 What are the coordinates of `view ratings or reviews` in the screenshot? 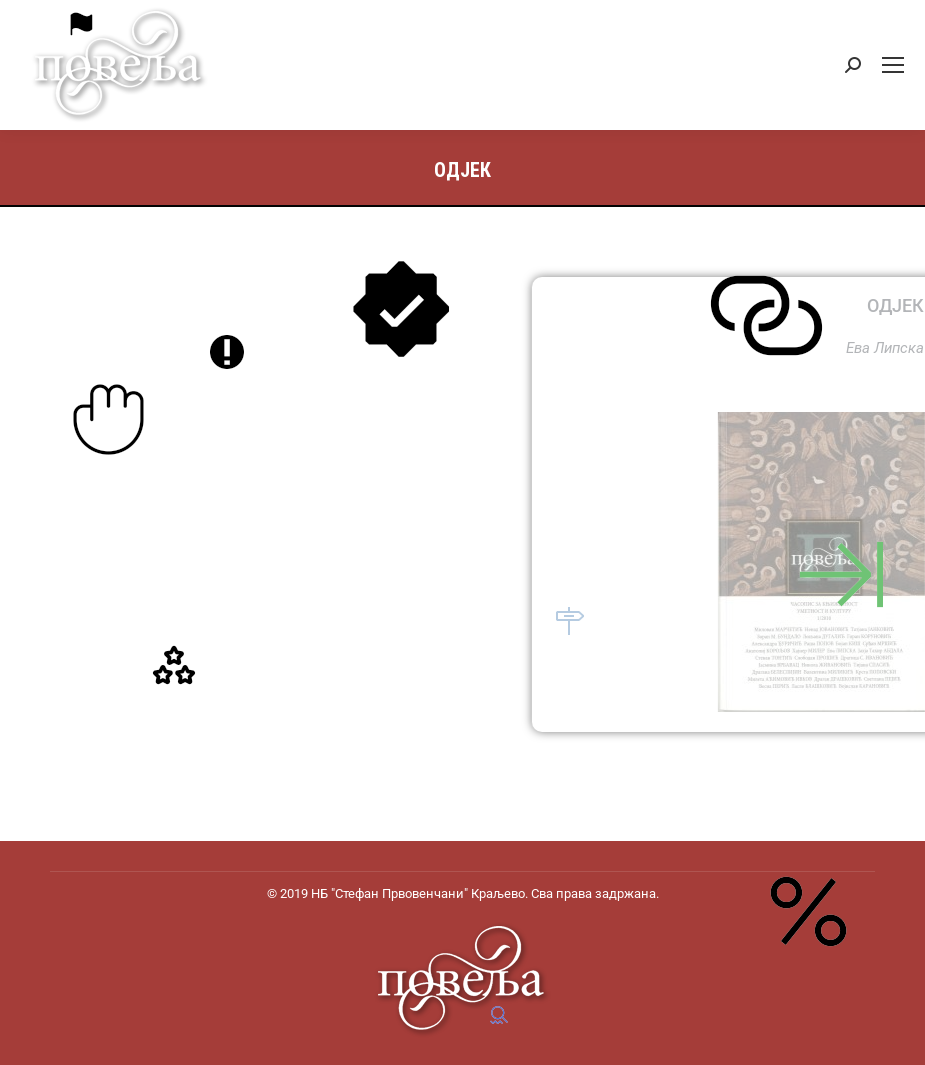 It's located at (174, 665).